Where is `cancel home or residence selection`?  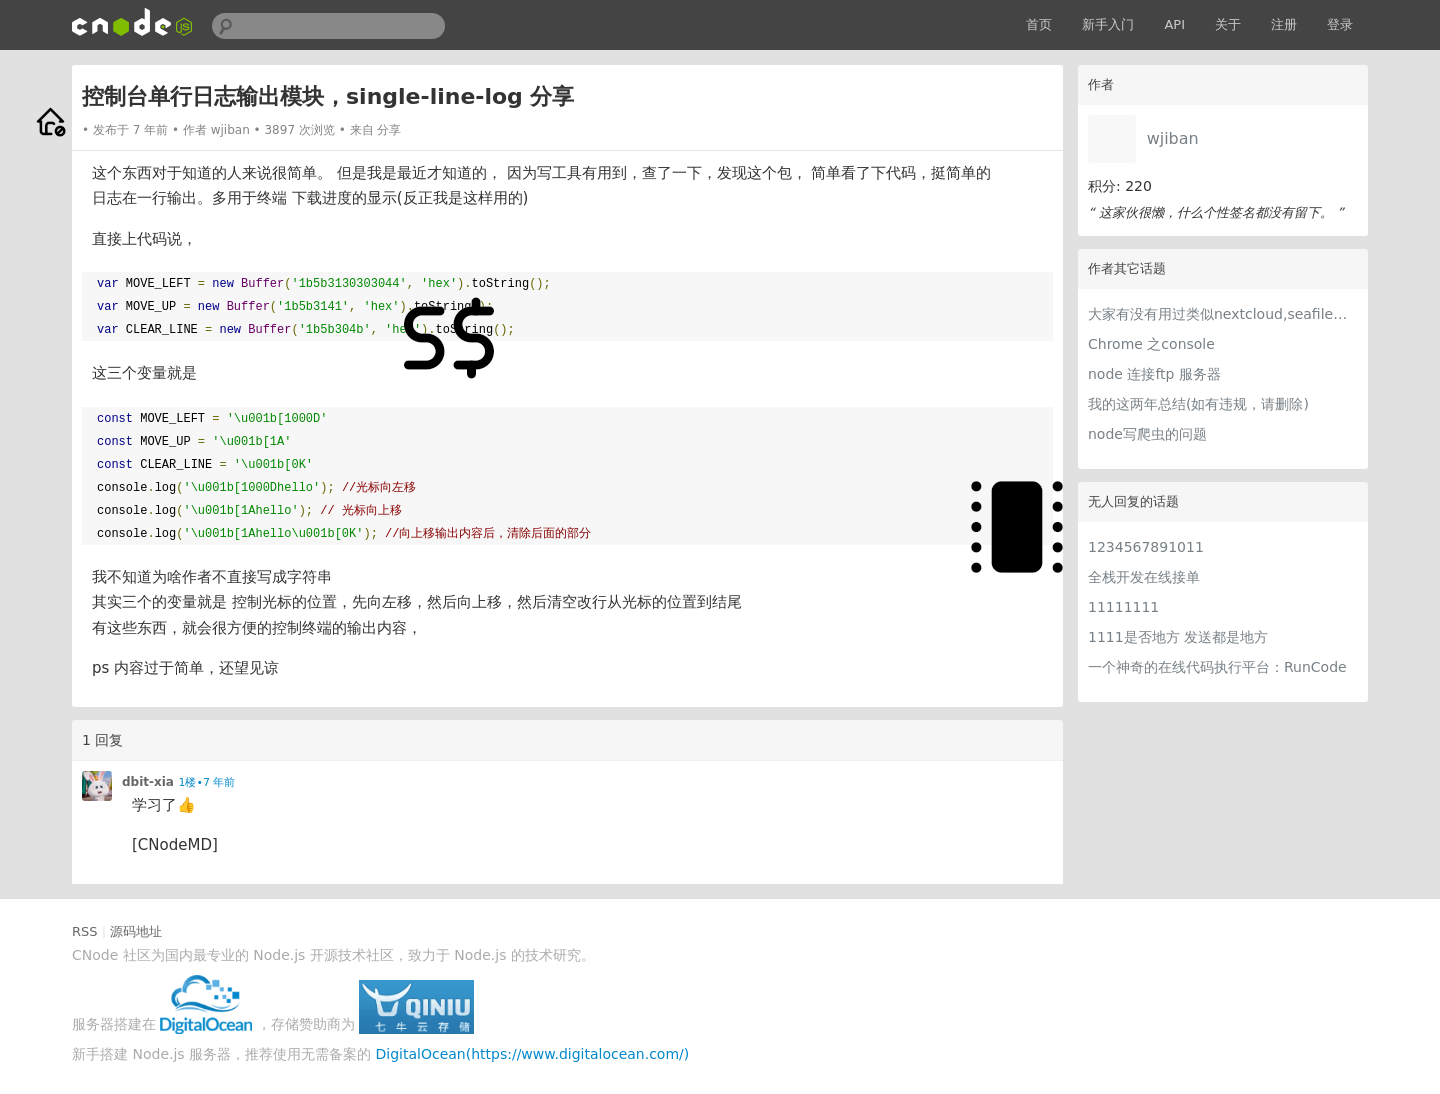
cancel home or residence selection is located at coordinates (50, 121).